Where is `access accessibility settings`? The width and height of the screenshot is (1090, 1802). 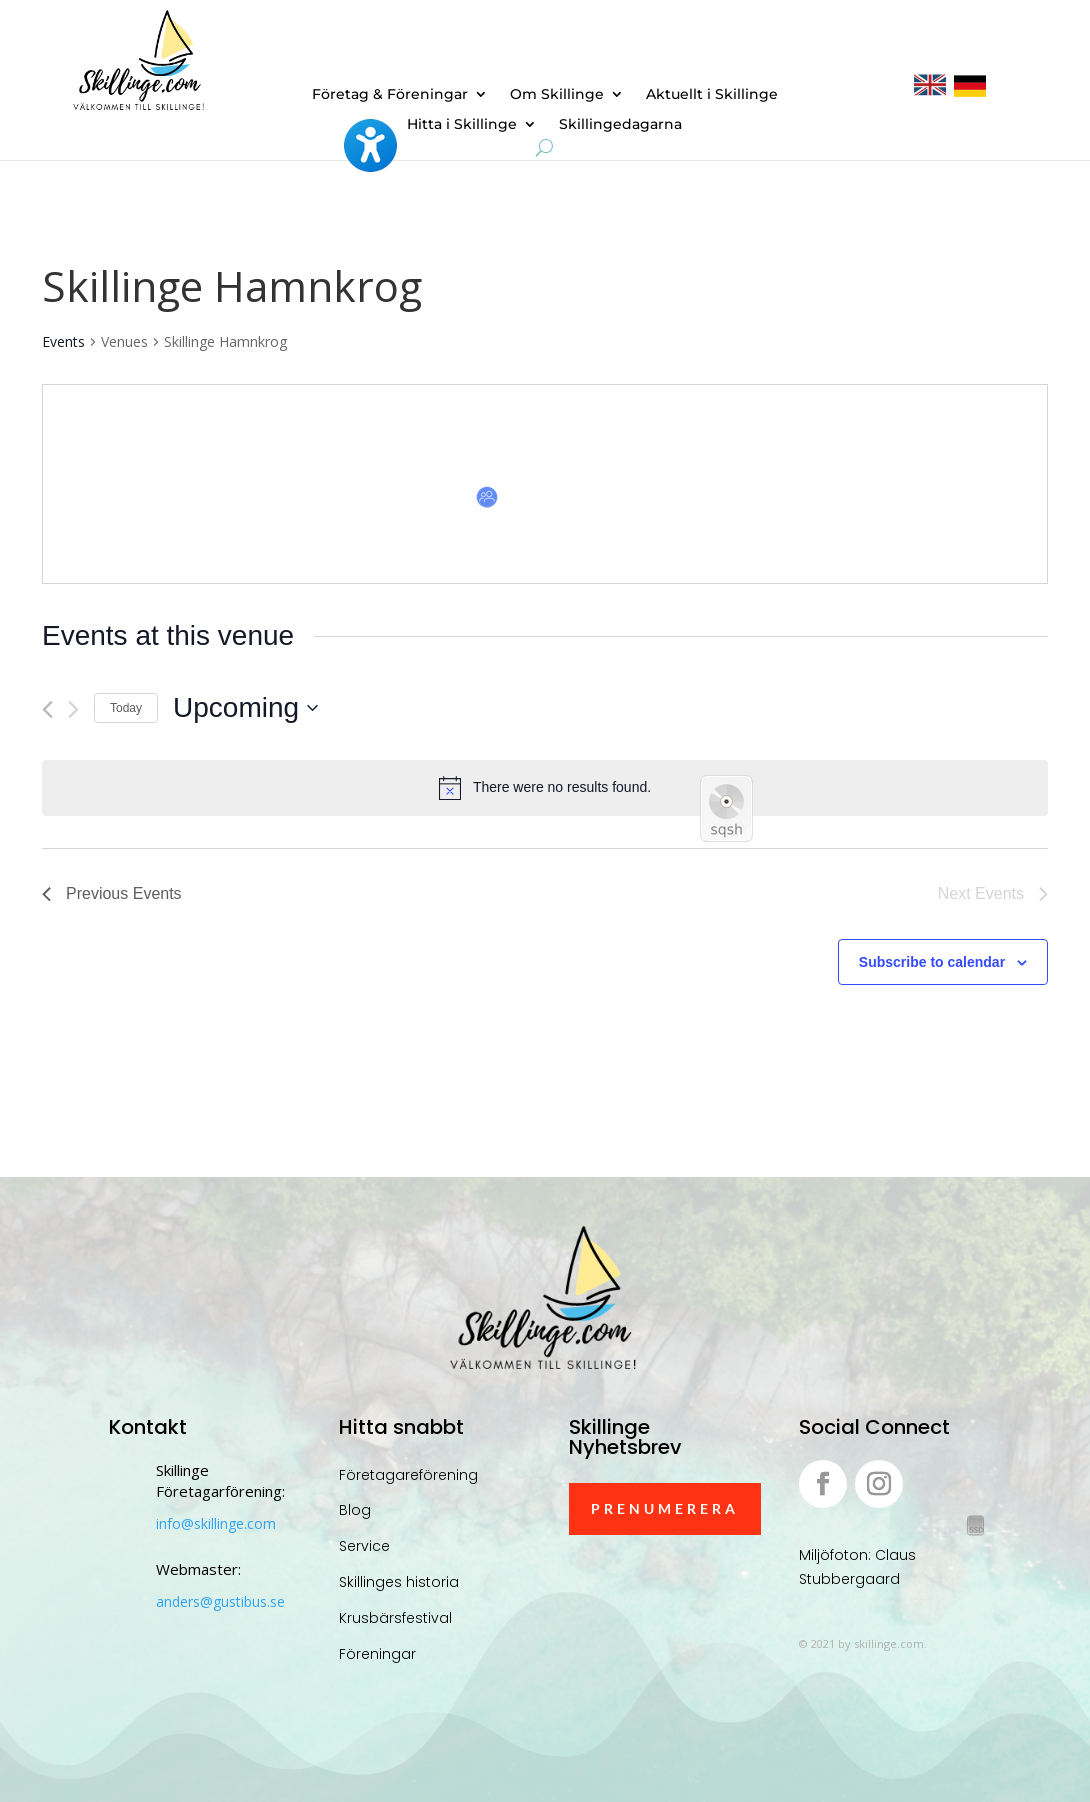
access accessibility settings is located at coordinates (370, 145).